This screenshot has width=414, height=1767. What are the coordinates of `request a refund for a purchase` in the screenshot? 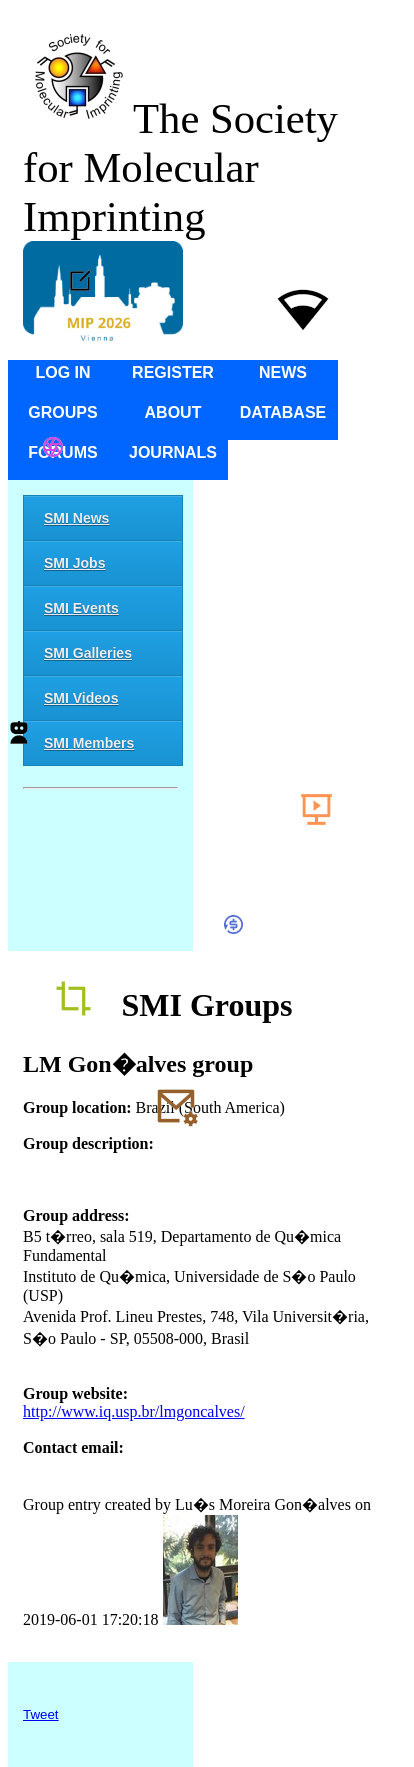 It's located at (233, 924).